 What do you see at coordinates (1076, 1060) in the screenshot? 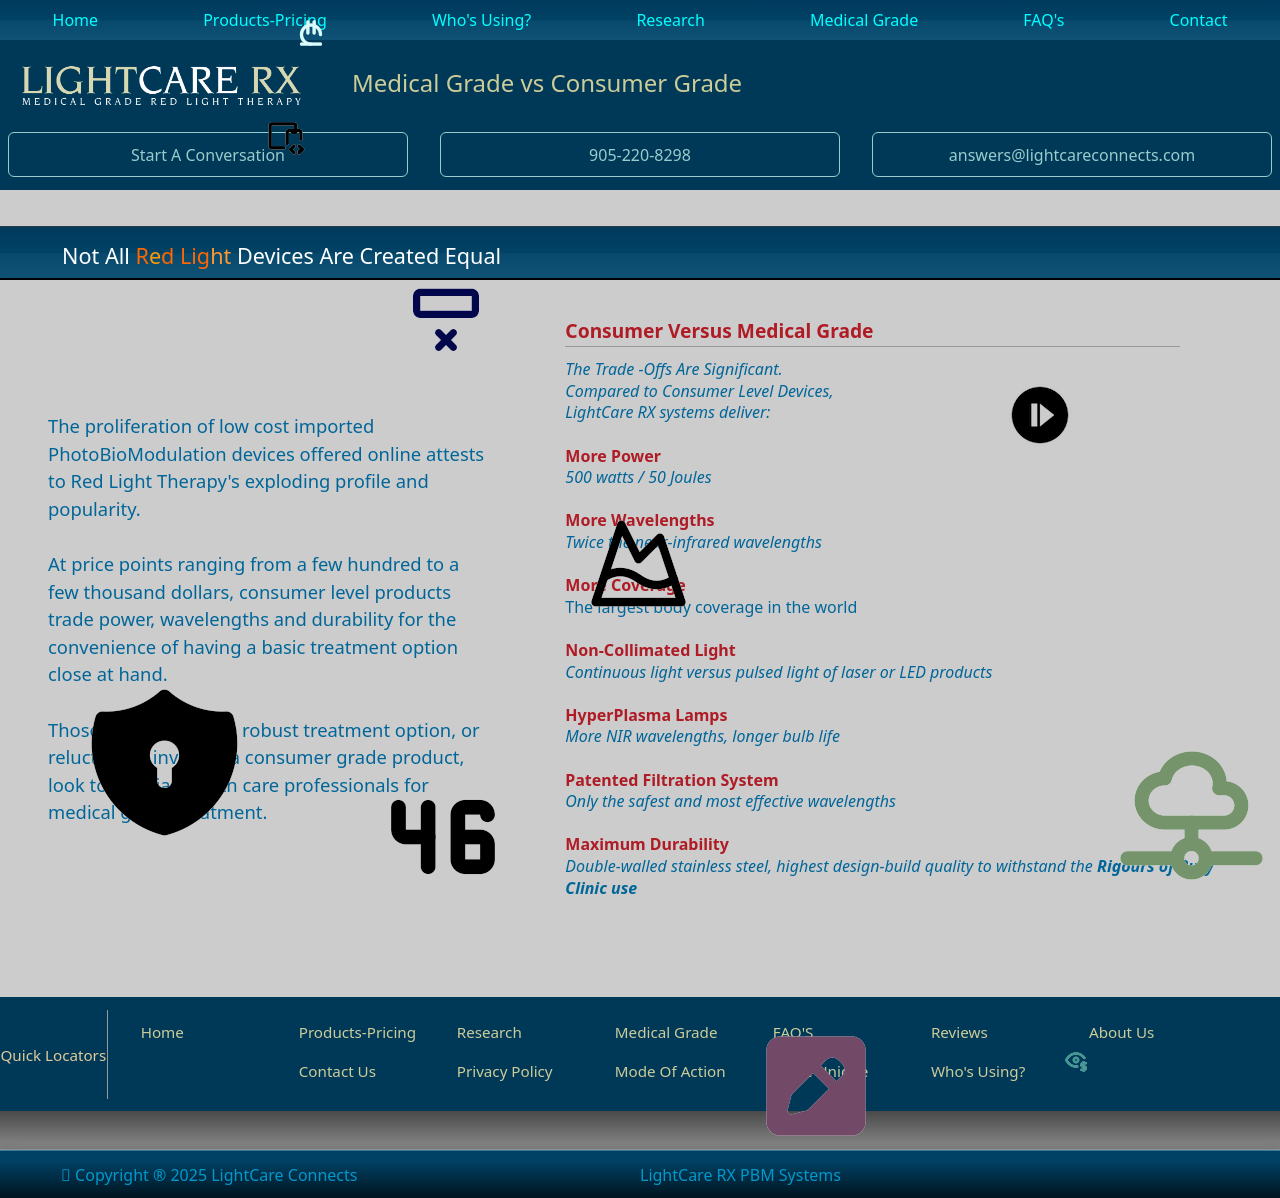
I see `view pricing or cost details` at bounding box center [1076, 1060].